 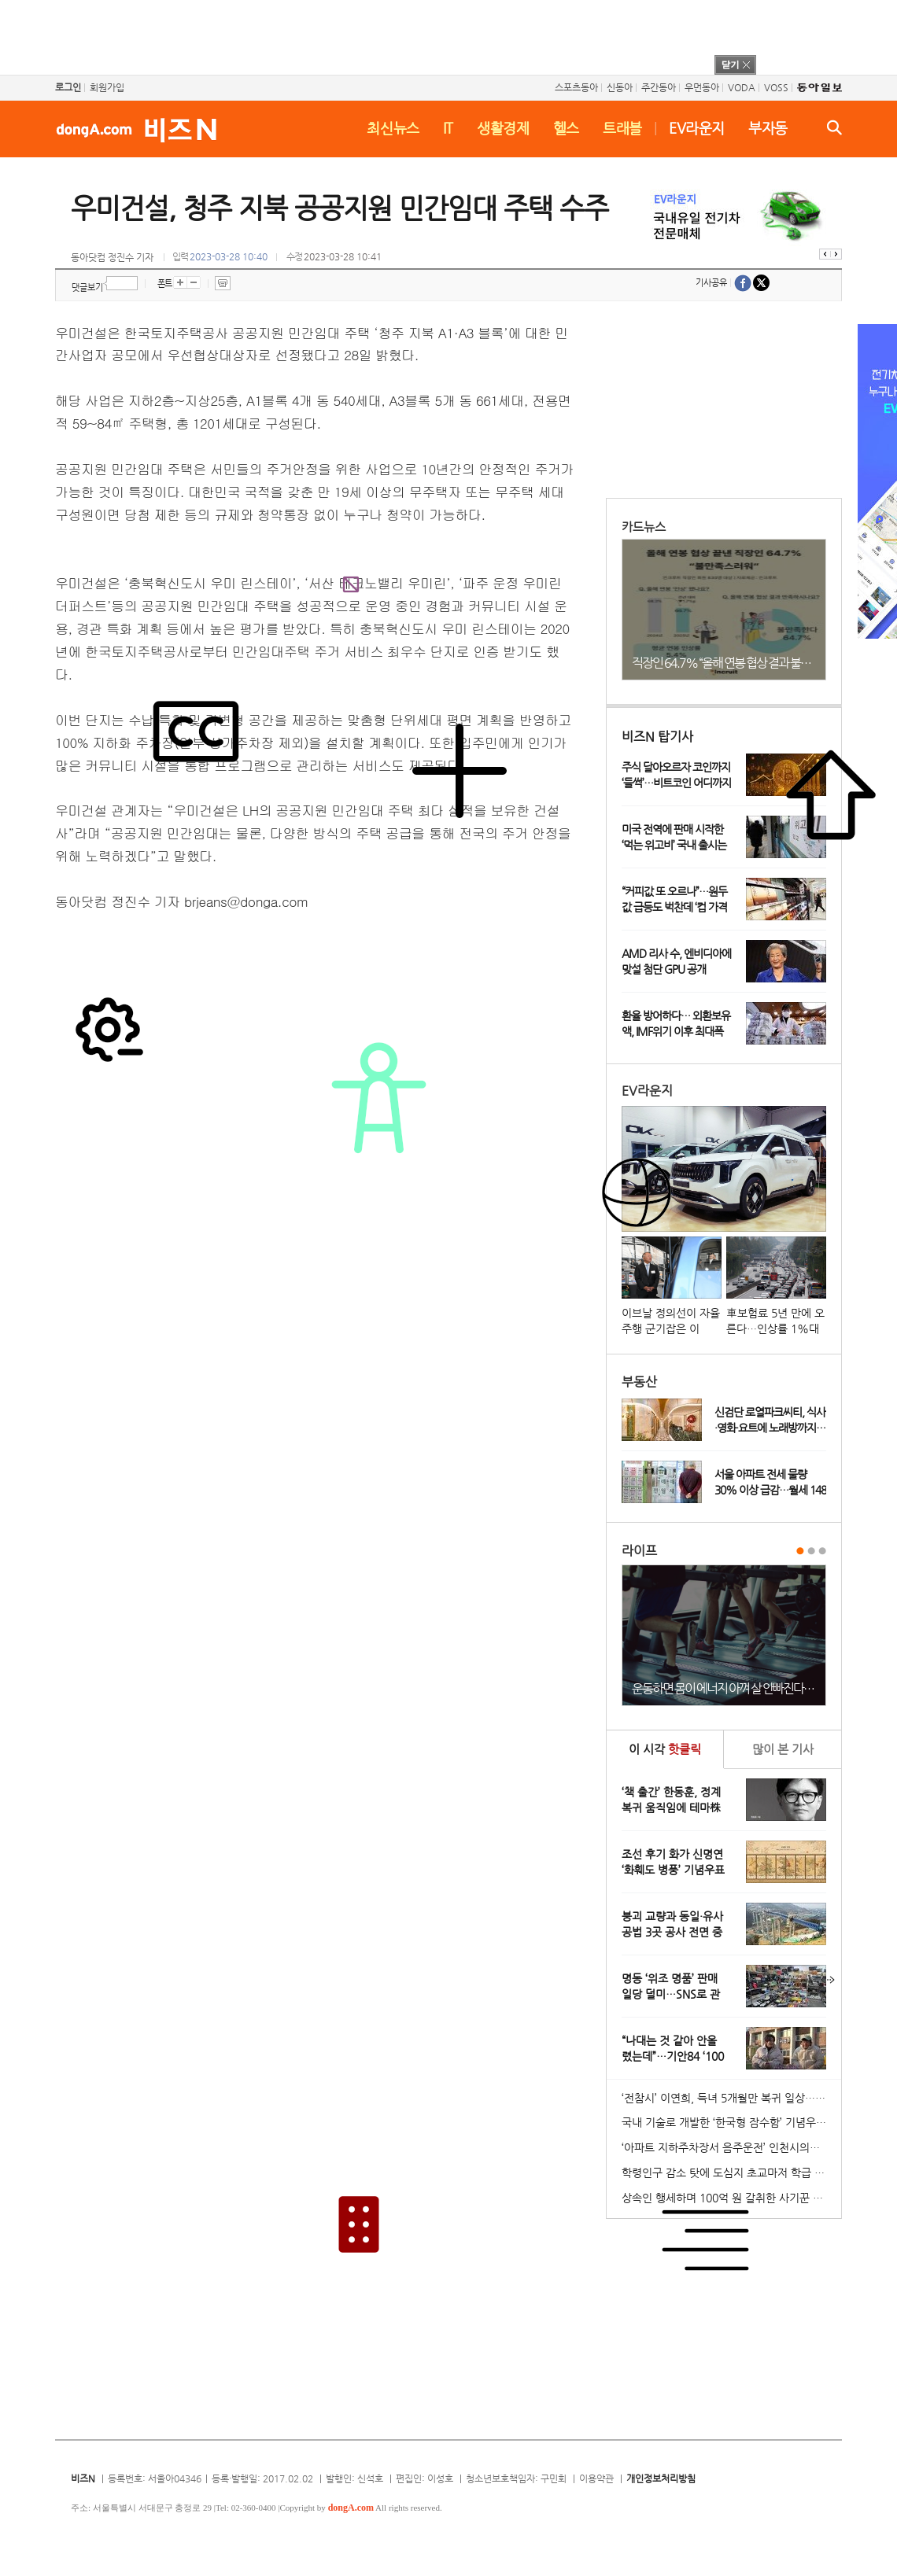 What do you see at coordinates (196, 732) in the screenshot?
I see `enable closed captions for video content` at bounding box center [196, 732].